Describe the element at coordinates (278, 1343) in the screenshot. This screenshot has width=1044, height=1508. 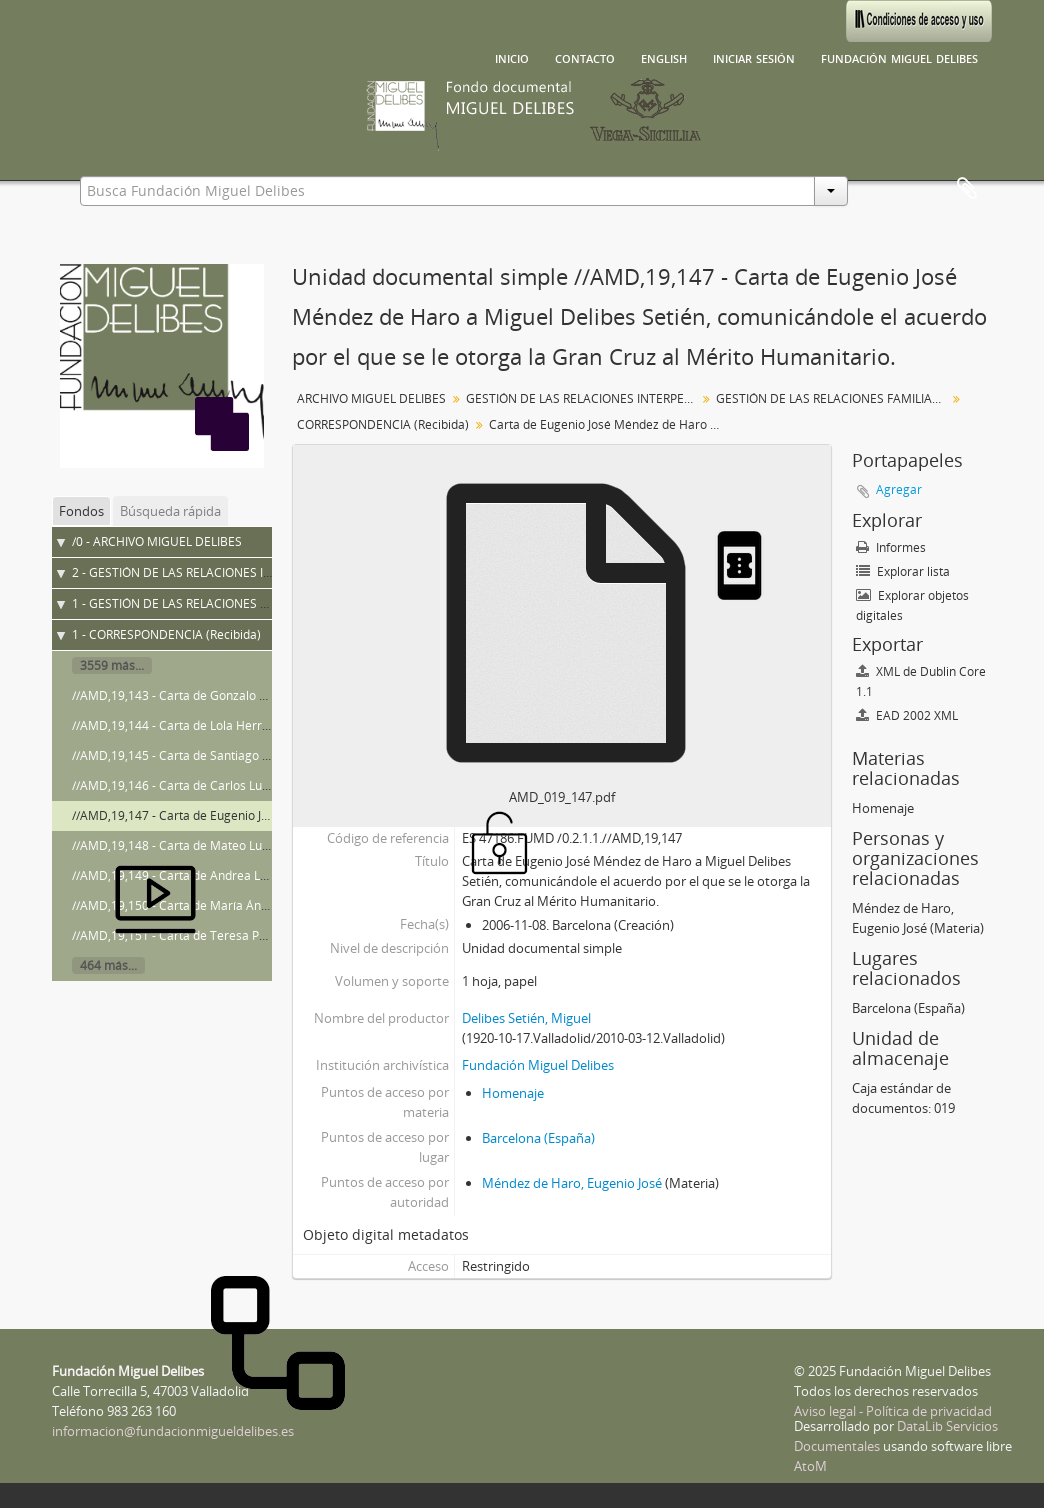
I see `view or manage automated workflows` at that location.